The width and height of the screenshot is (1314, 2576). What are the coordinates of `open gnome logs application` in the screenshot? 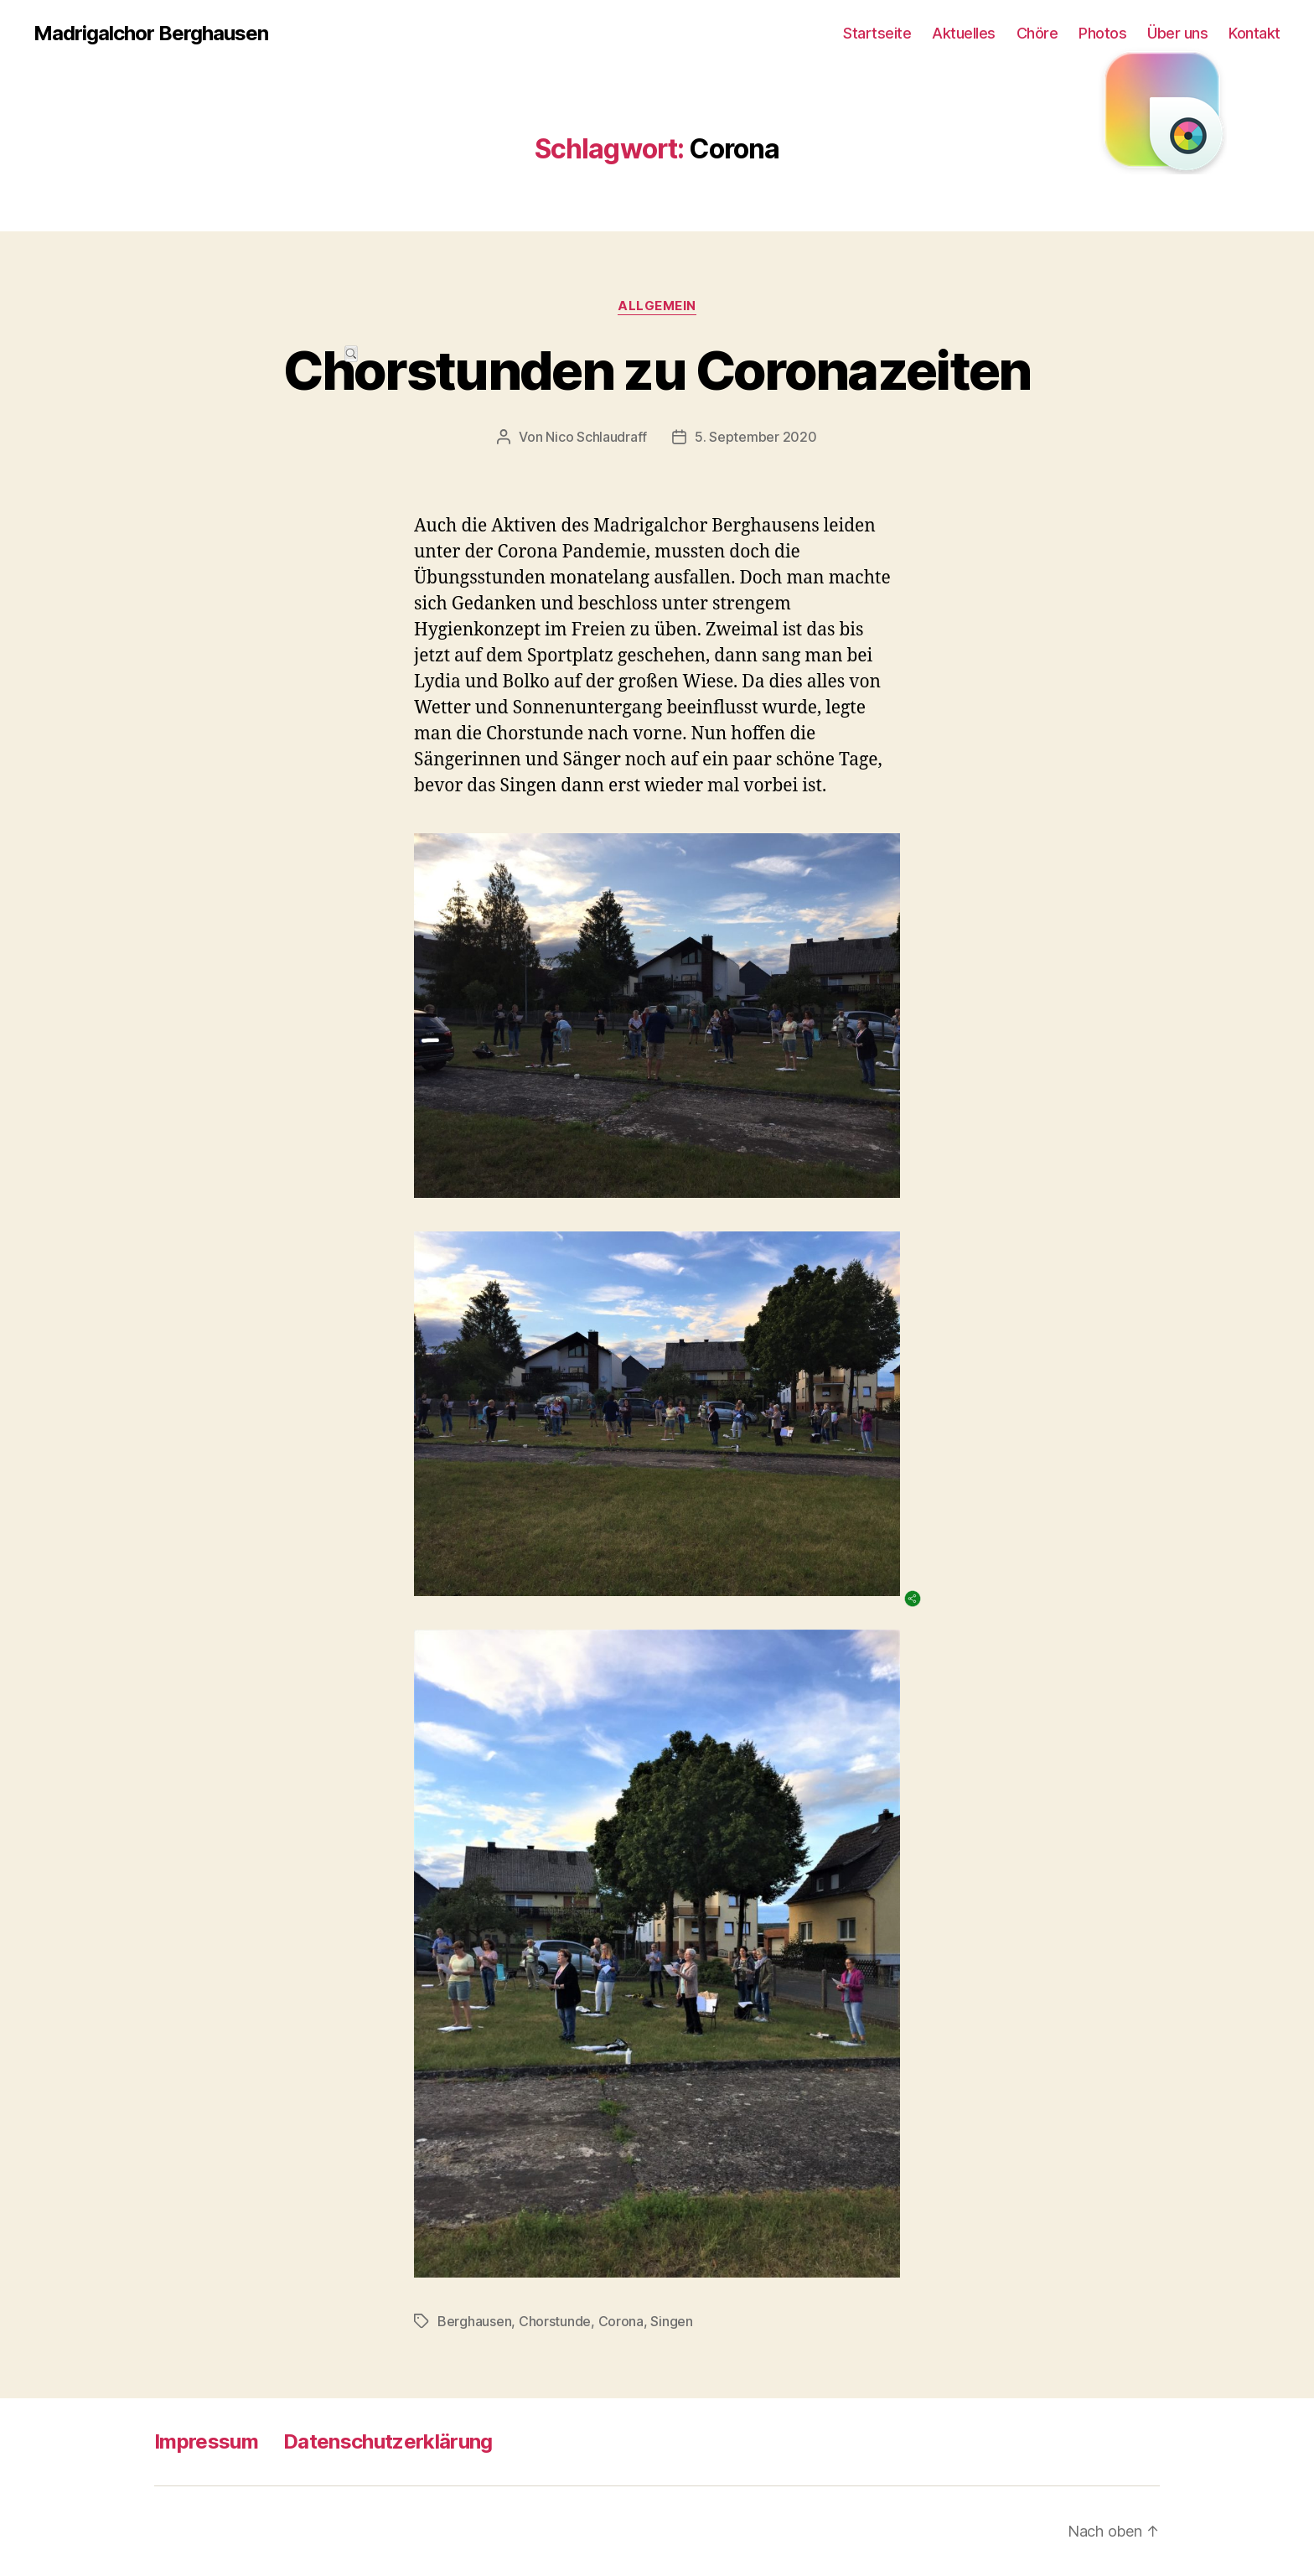 It's located at (351, 354).